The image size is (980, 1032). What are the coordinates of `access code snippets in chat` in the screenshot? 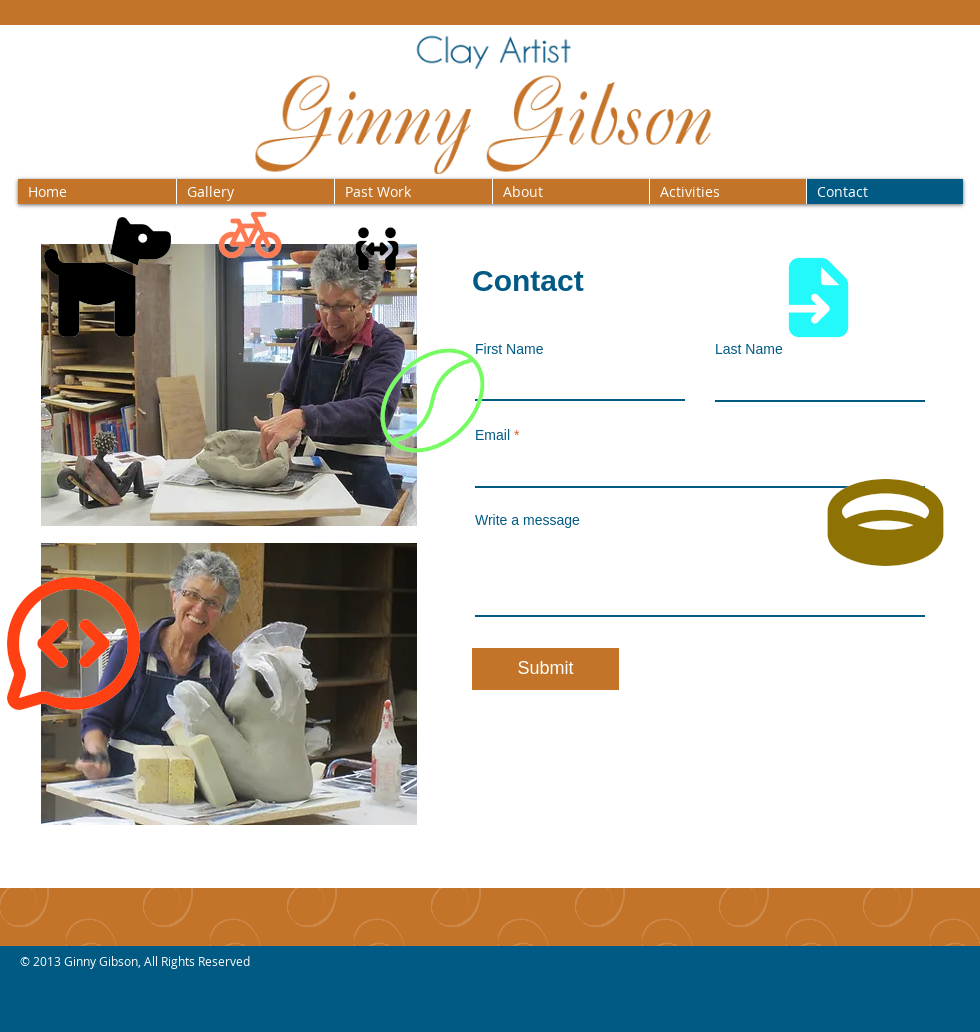 It's located at (73, 643).